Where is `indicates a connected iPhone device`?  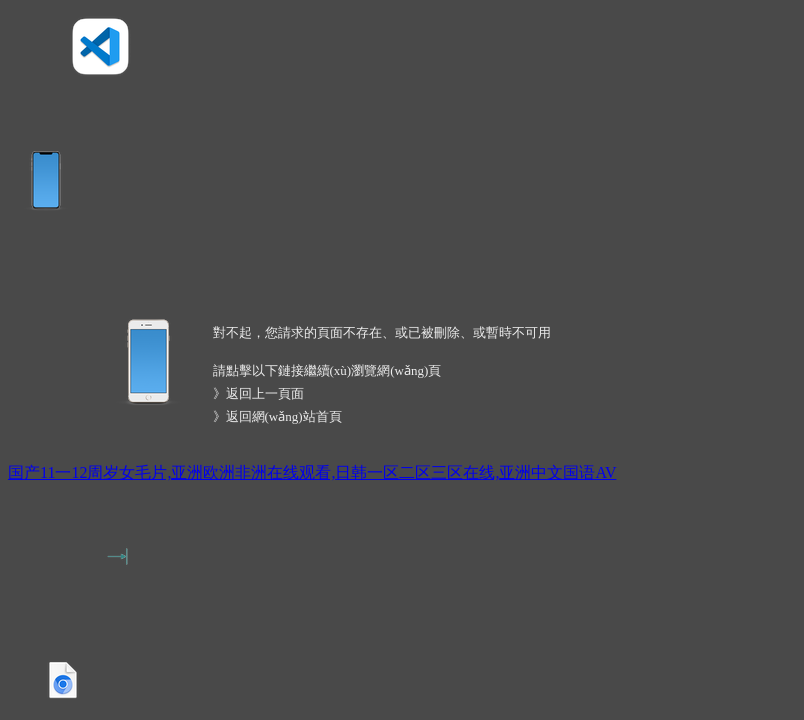 indicates a connected iPhone device is located at coordinates (148, 362).